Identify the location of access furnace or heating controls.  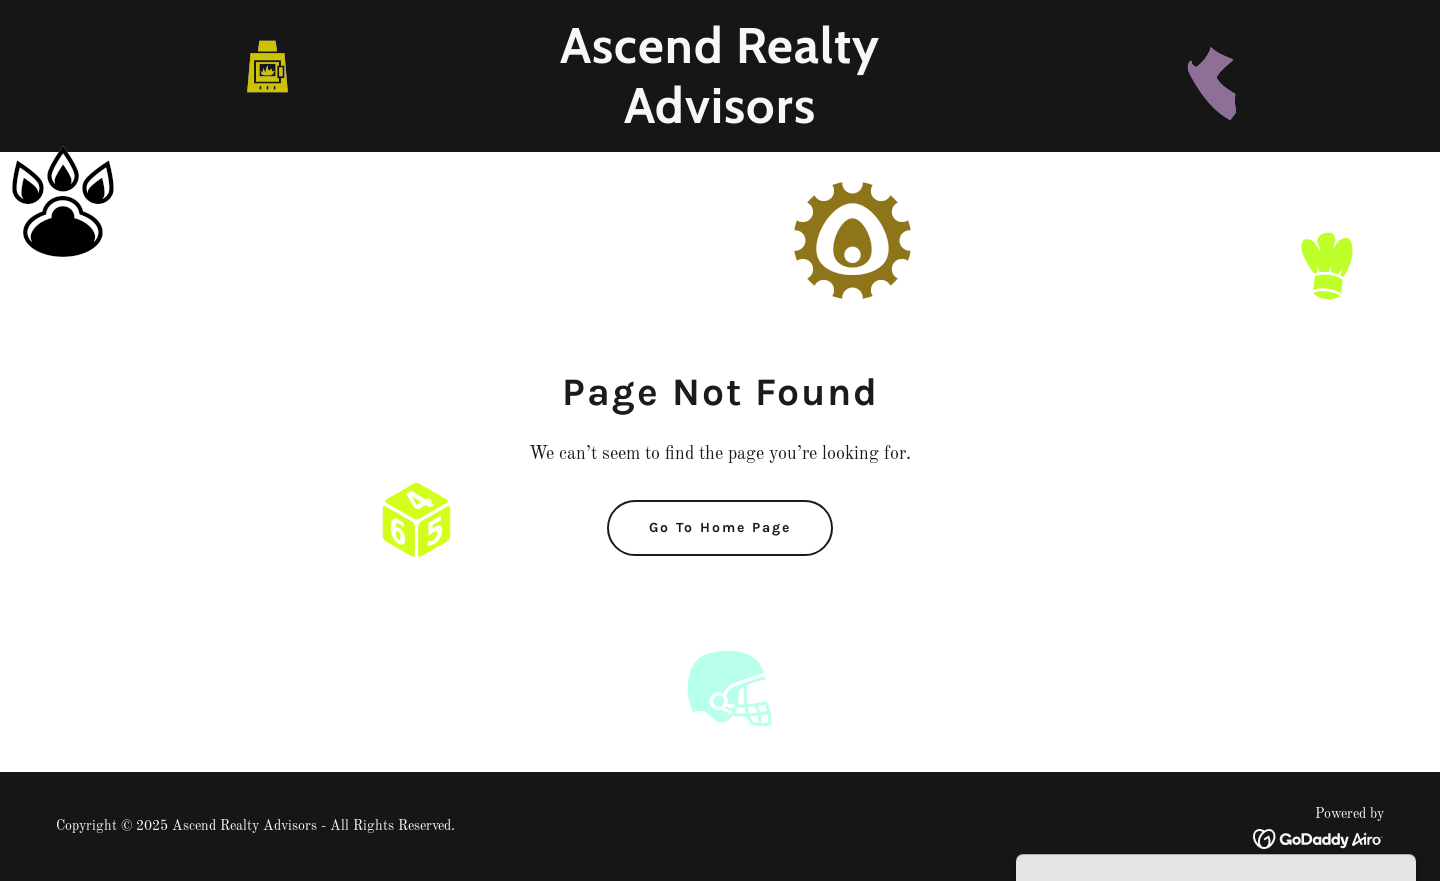
(267, 66).